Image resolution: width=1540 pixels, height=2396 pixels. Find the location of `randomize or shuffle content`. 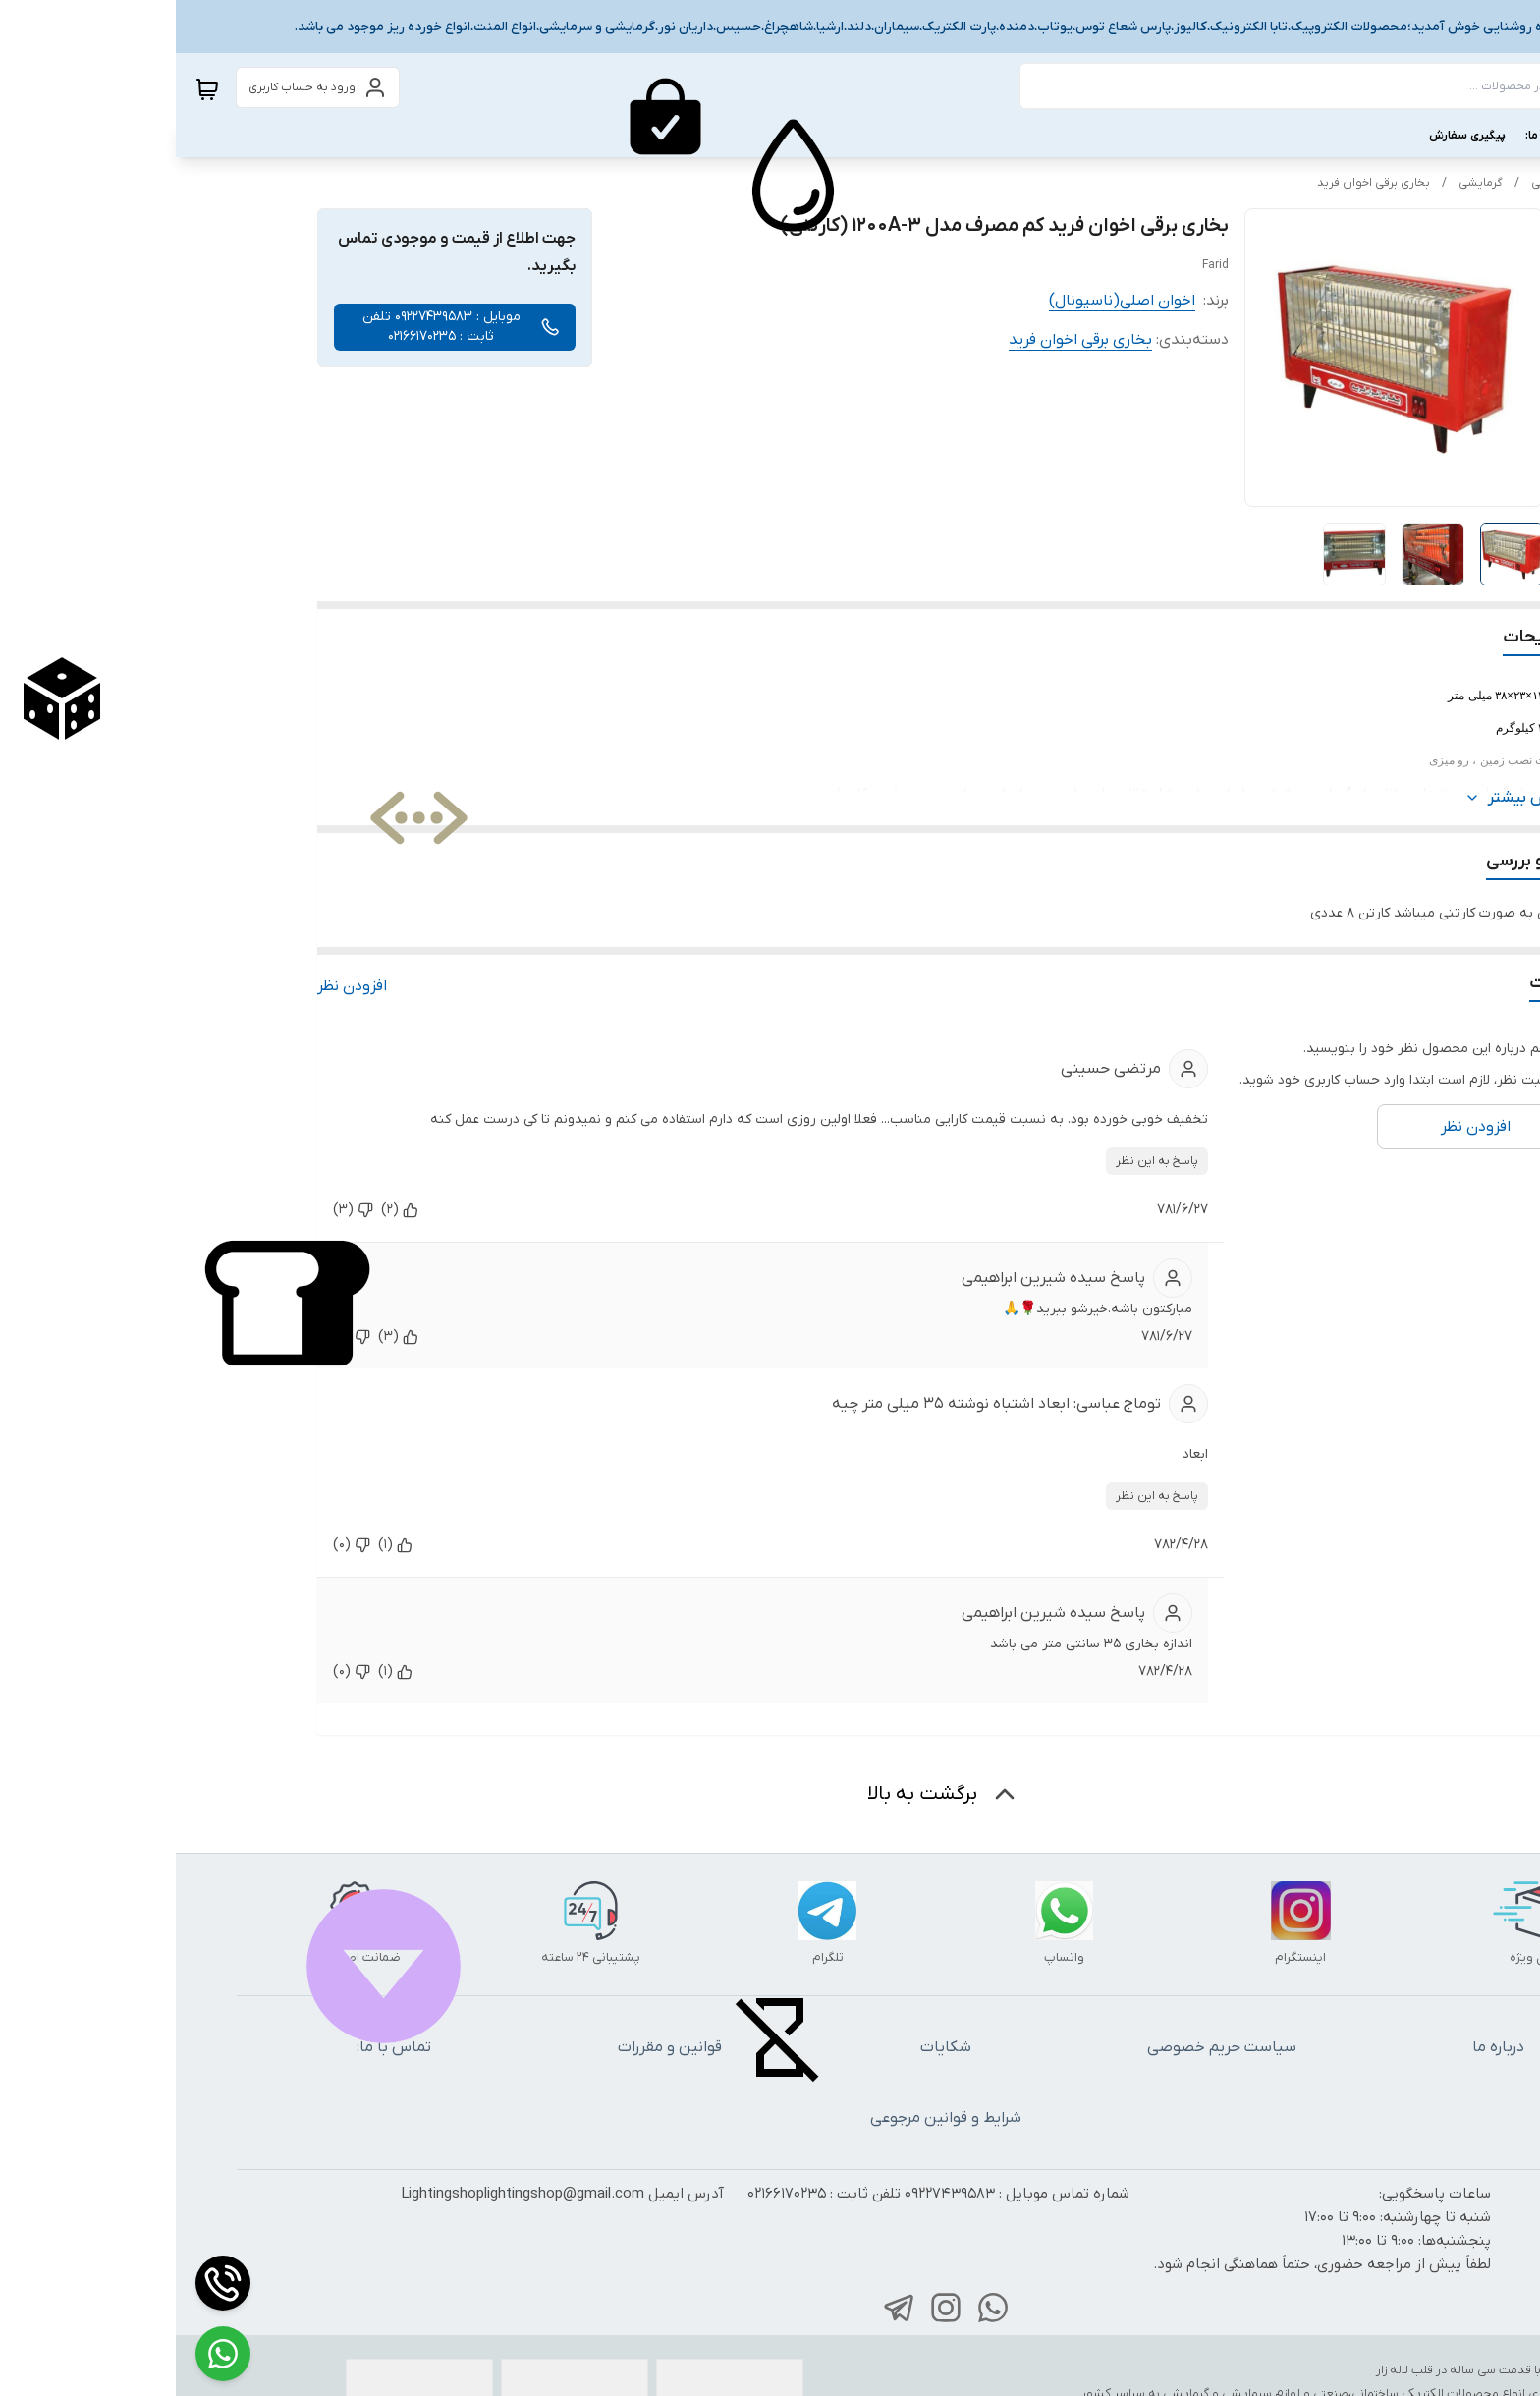

randomize or shuffle content is located at coordinates (62, 698).